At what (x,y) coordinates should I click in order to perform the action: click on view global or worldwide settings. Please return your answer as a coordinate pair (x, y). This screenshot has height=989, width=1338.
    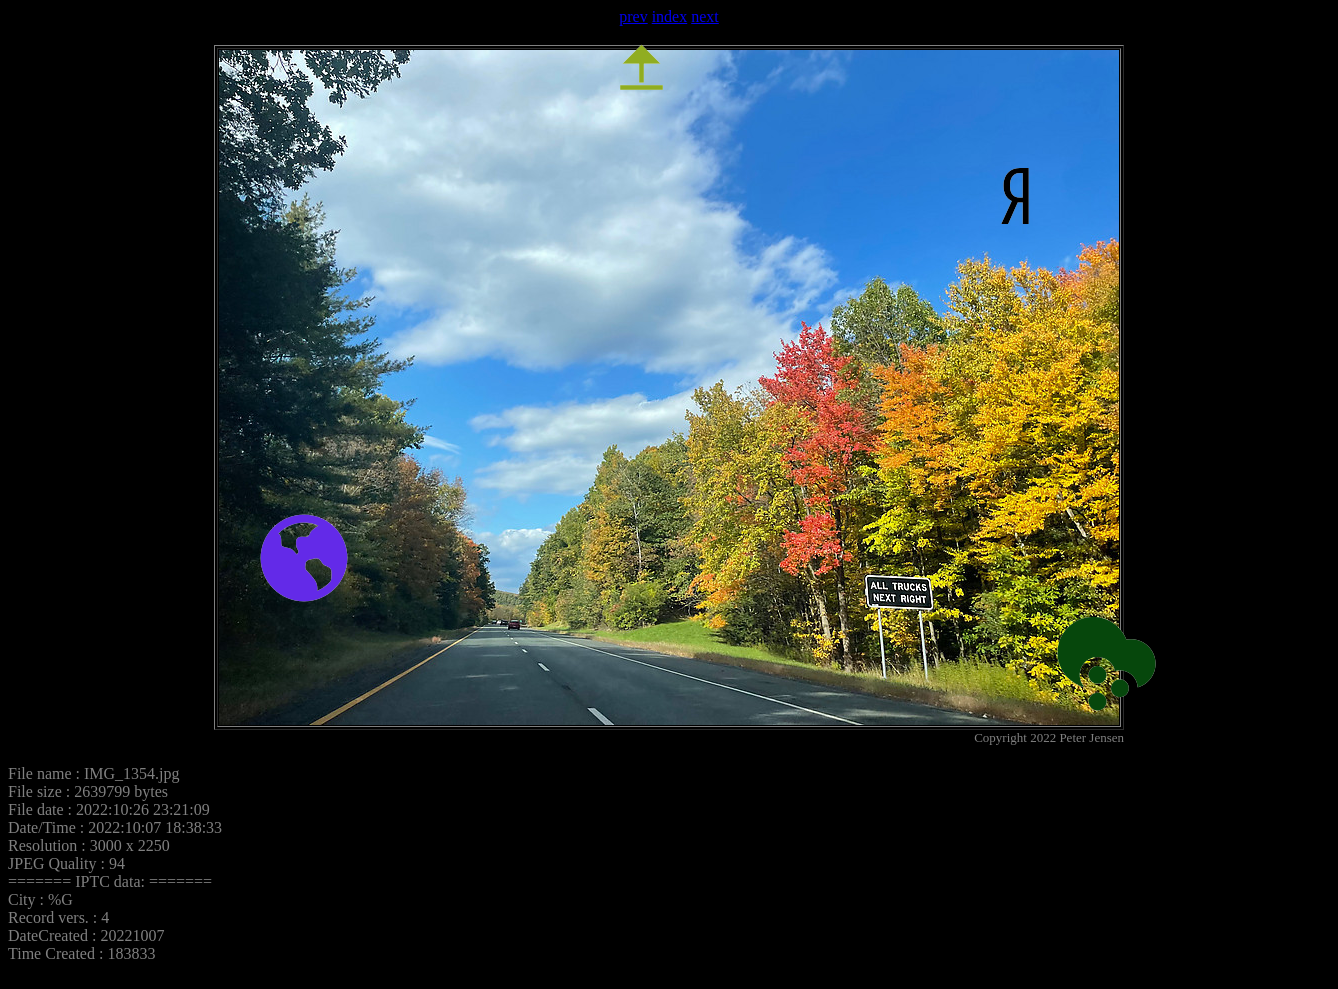
    Looking at the image, I should click on (304, 558).